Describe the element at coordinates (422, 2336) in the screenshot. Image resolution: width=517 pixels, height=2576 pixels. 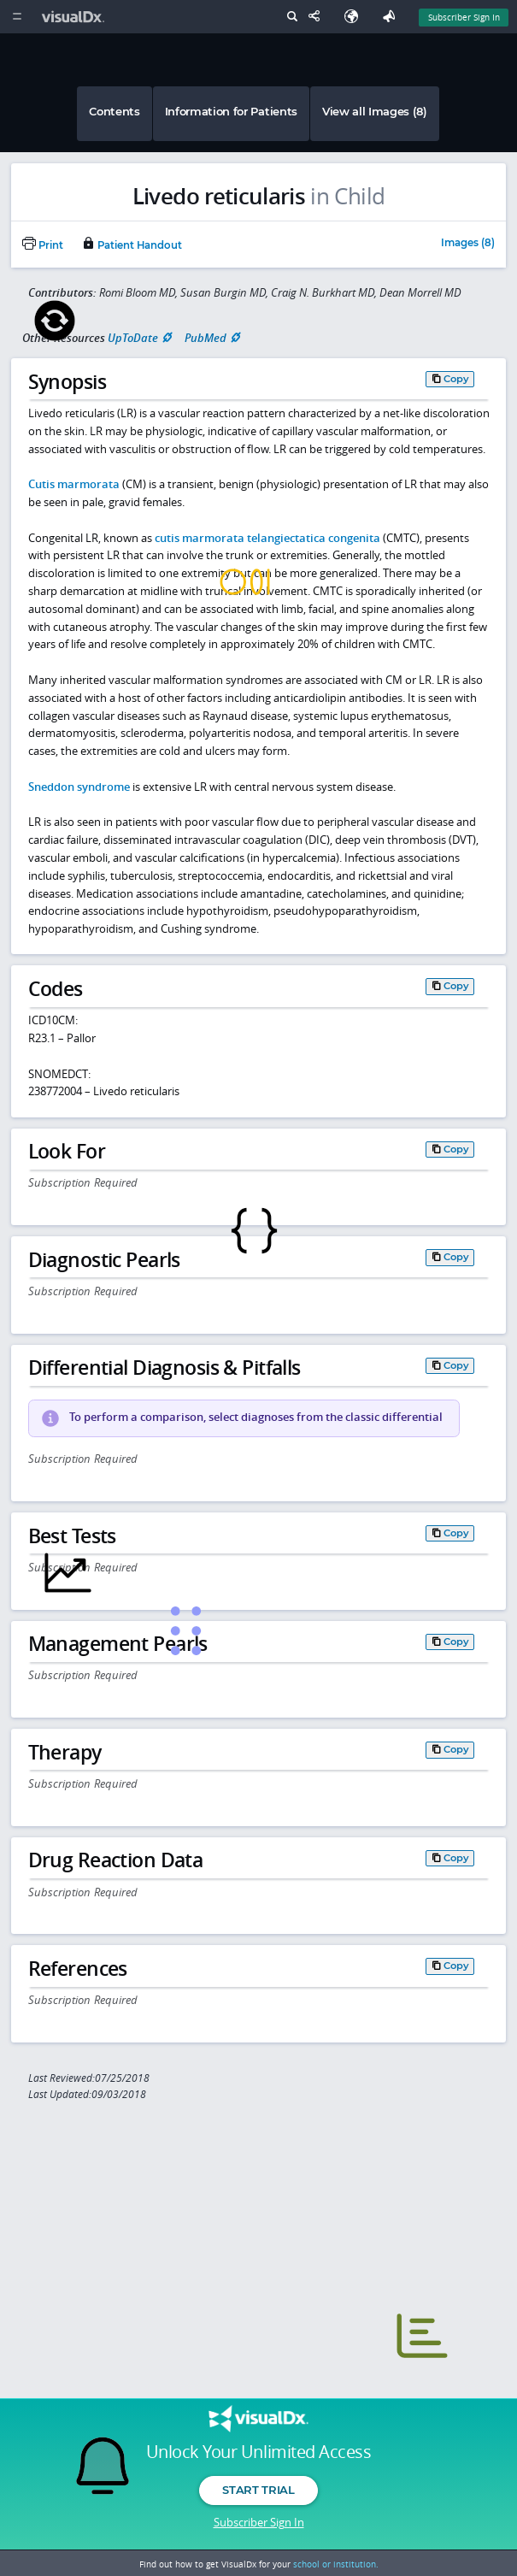
I see `view analytics or statistics` at that location.